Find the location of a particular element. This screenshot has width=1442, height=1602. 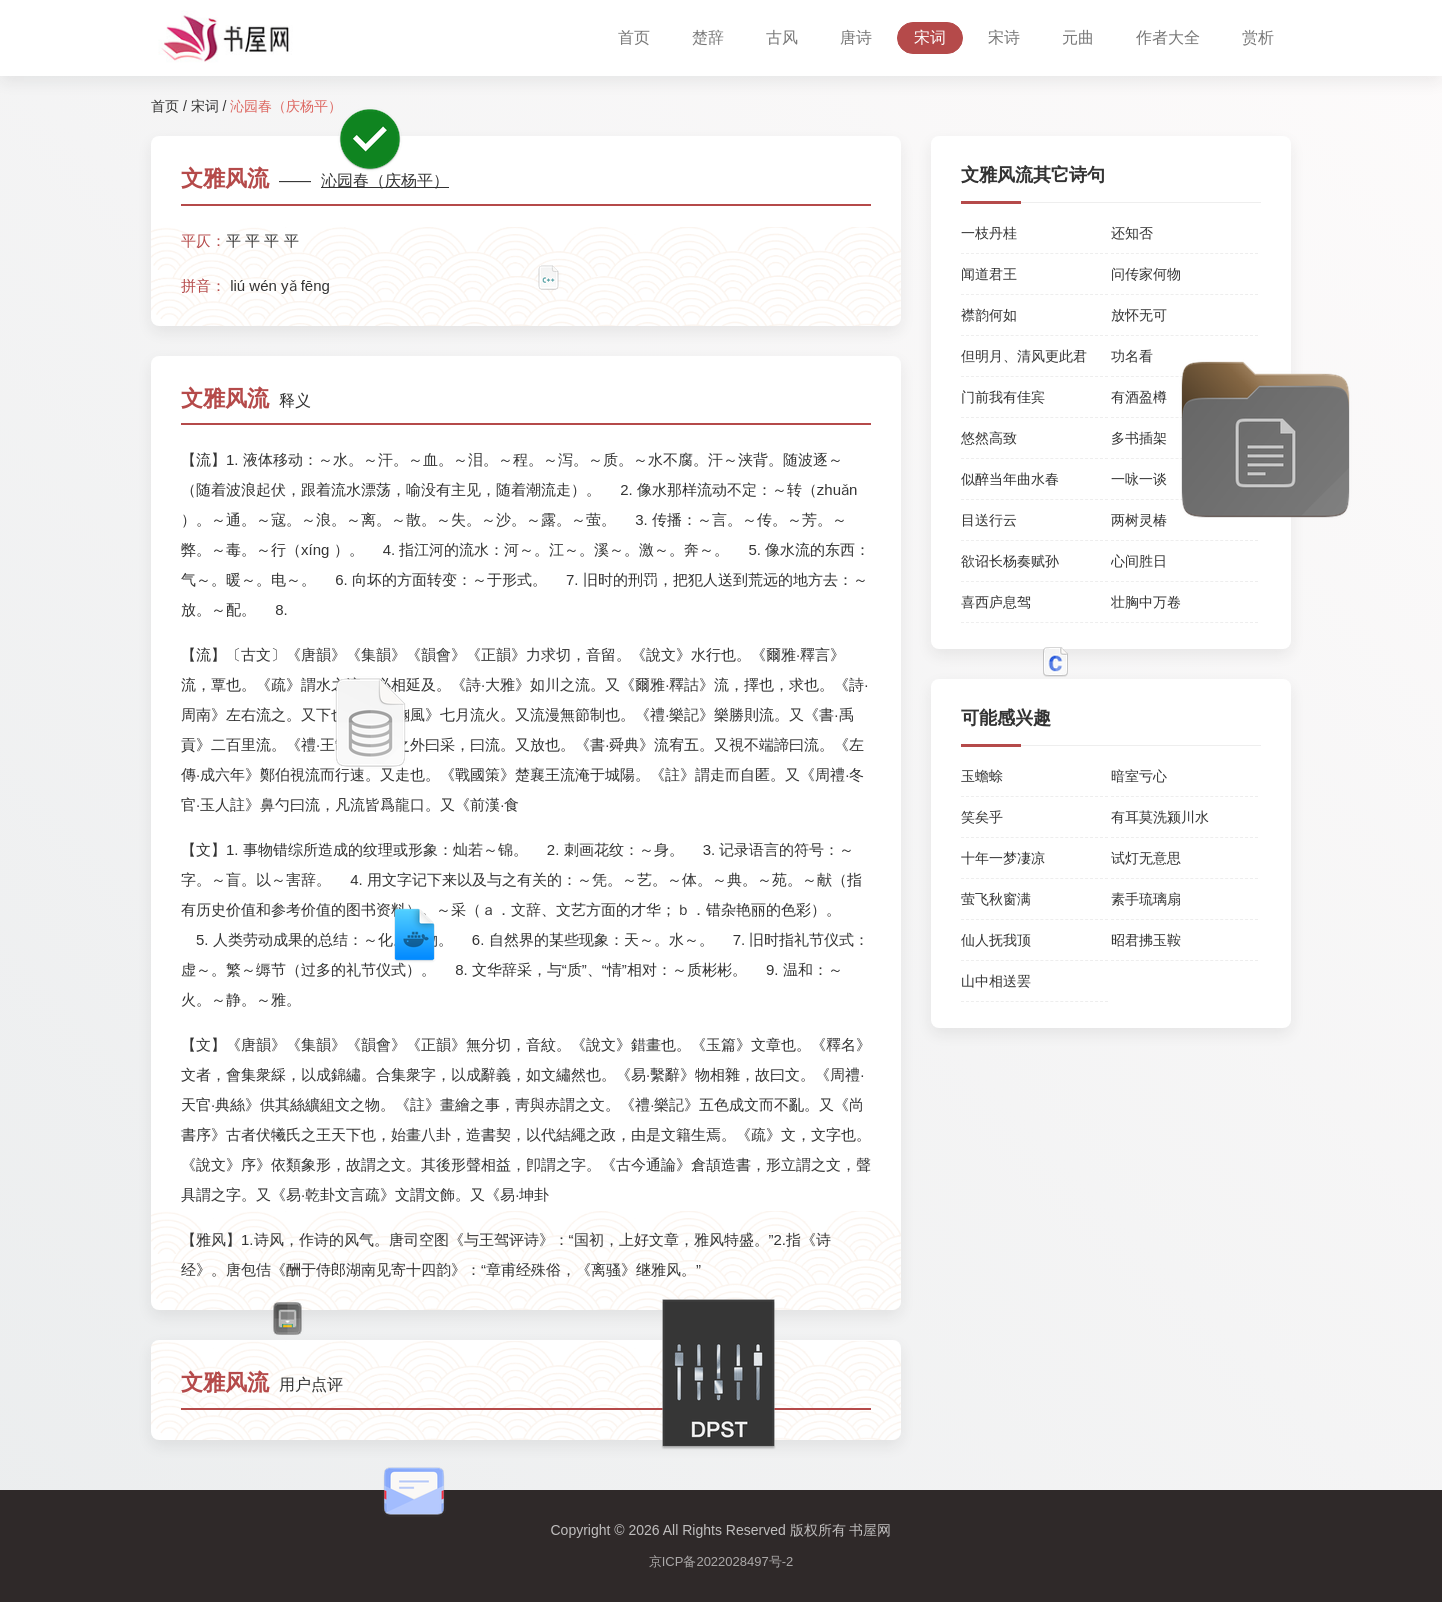

open the mail application is located at coordinates (414, 1491).